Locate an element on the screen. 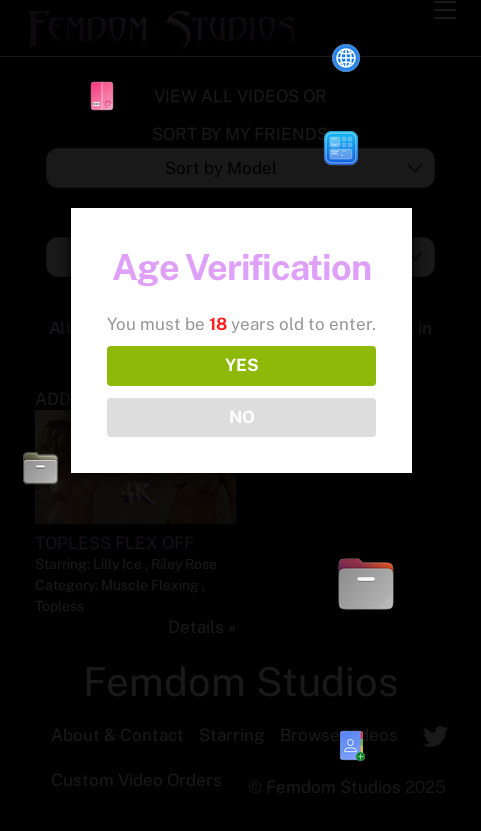  open the file manager is located at coordinates (366, 584).